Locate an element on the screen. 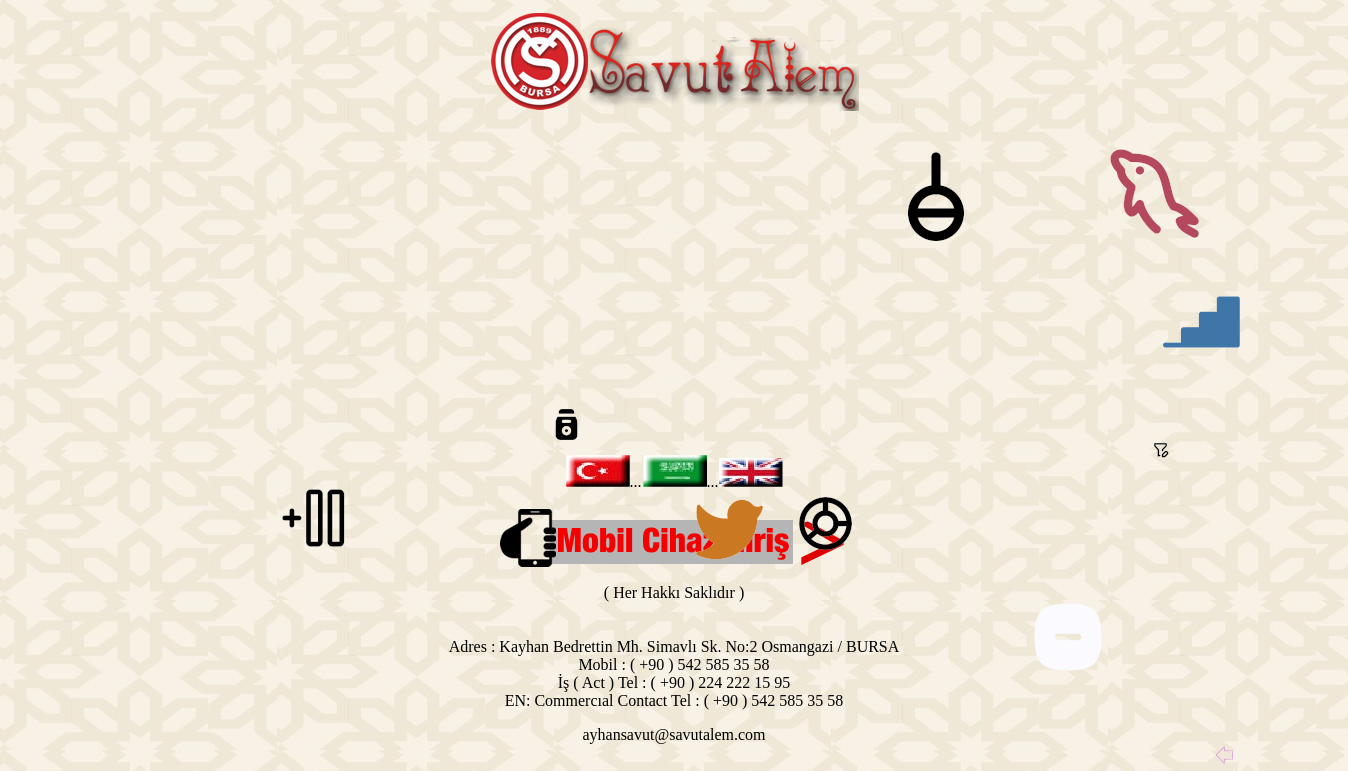 This screenshot has height=771, width=1348. view step count or fitness progress is located at coordinates (1204, 322).